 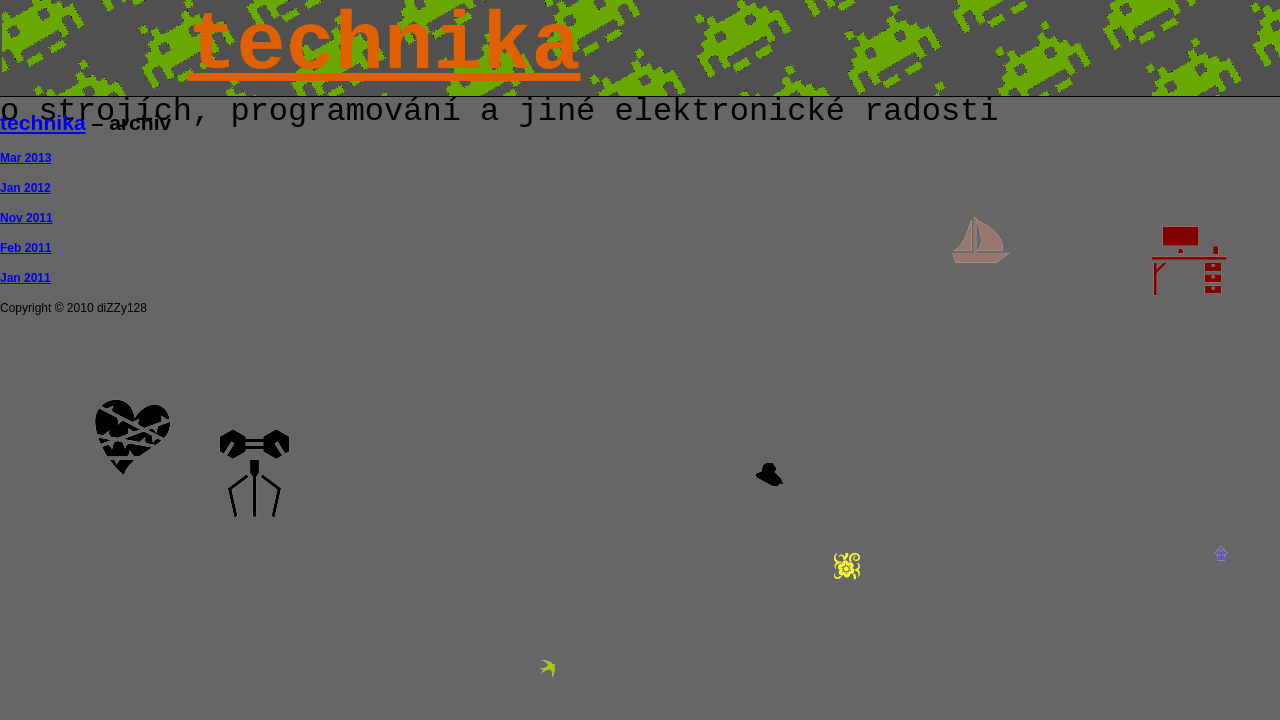 I want to click on access workspace or office settings, so click(x=1189, y=253).